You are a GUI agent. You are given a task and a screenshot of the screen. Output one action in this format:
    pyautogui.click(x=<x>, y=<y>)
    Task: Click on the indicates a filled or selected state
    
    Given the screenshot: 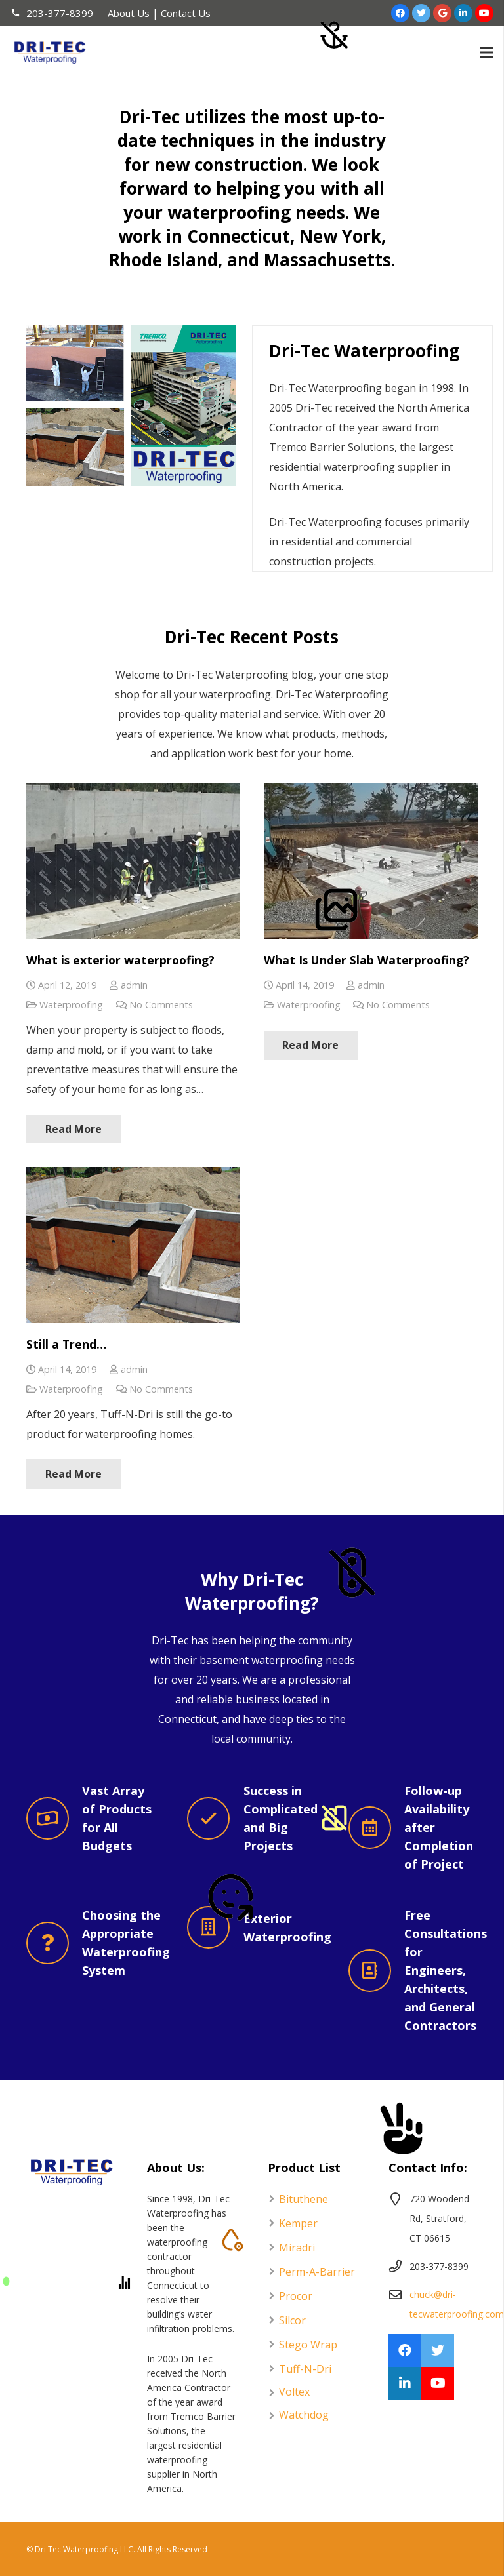 What is the action you would take?
    pyautogui.click(x=6, y=2281)
    